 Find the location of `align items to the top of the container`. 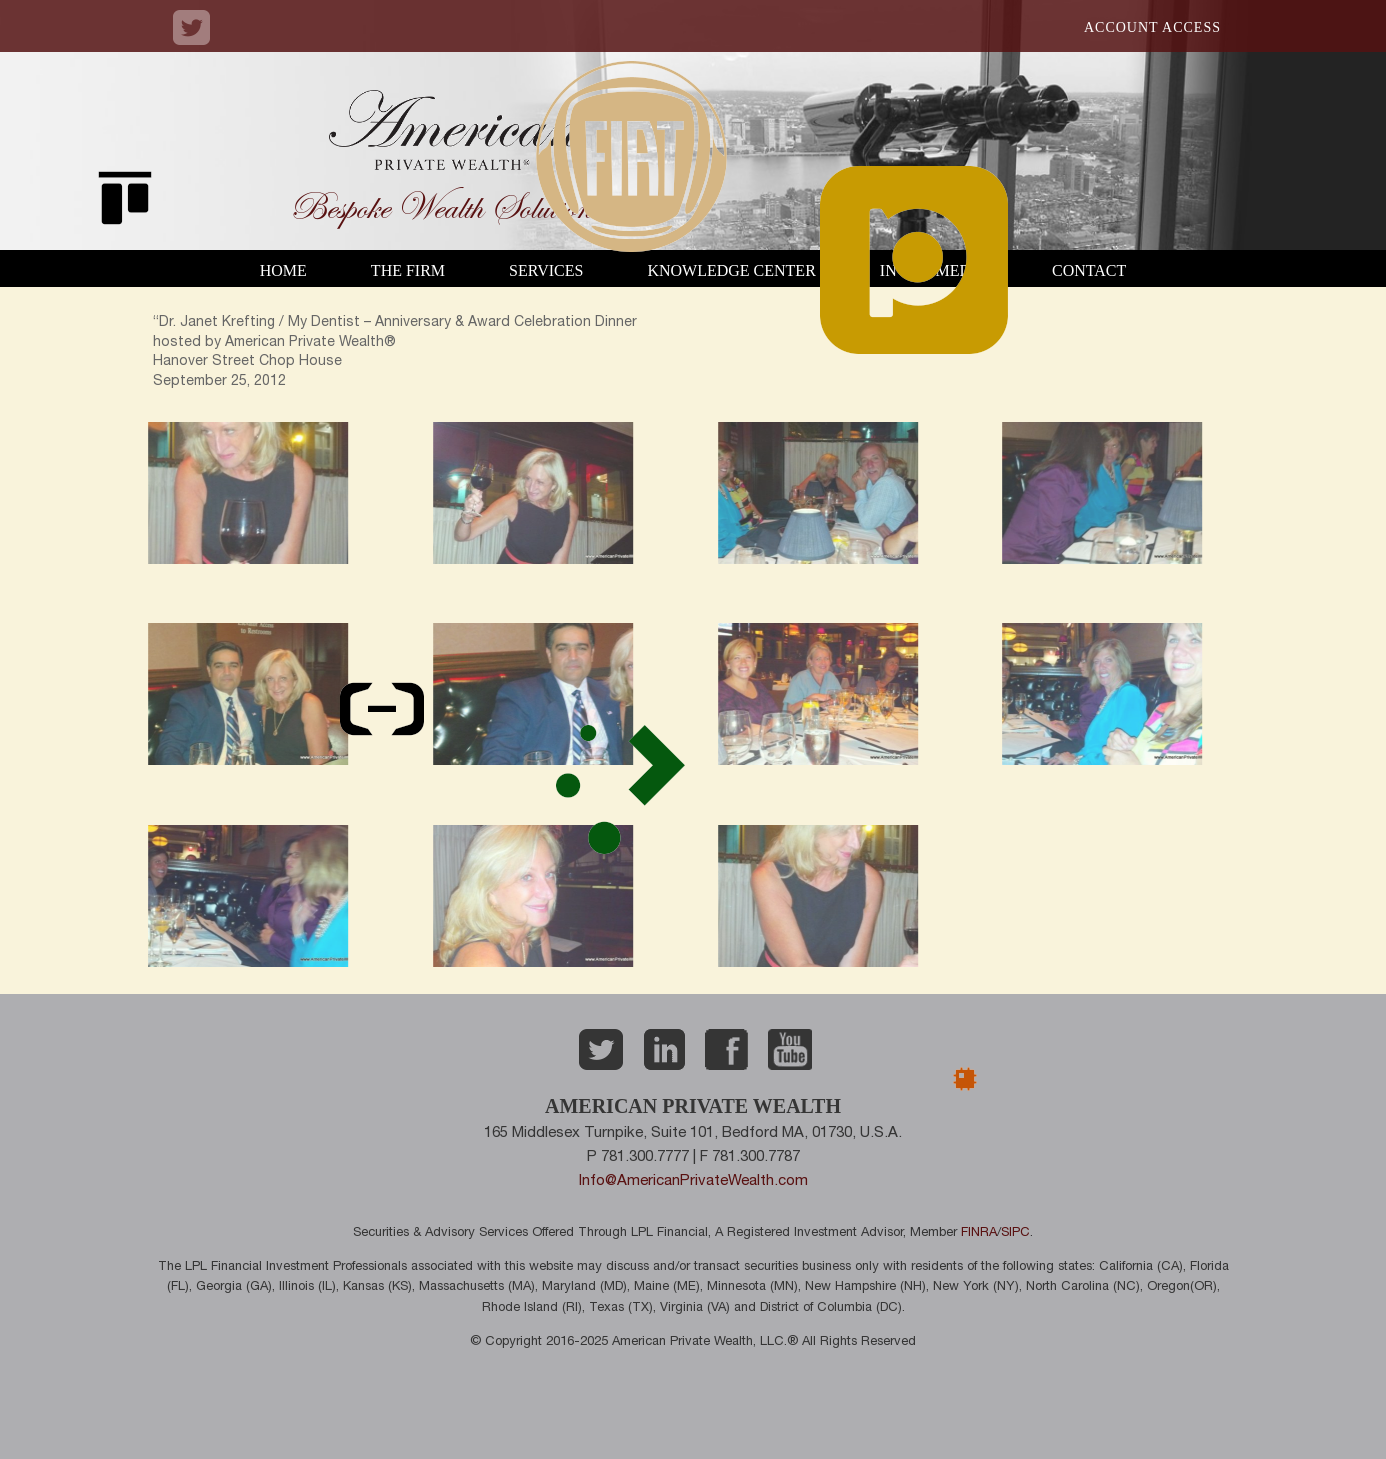

align items to the top of the container is located at coordinates (125, 198).